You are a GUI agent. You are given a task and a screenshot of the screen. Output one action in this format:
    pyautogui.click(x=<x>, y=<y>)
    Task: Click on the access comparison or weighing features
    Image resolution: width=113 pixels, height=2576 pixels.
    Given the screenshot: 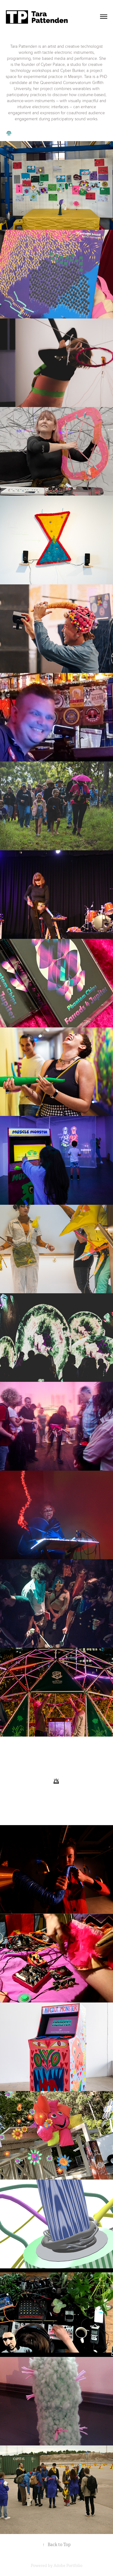 What is the action you would take?
    pyautogui.click(x=9, y=133)
    